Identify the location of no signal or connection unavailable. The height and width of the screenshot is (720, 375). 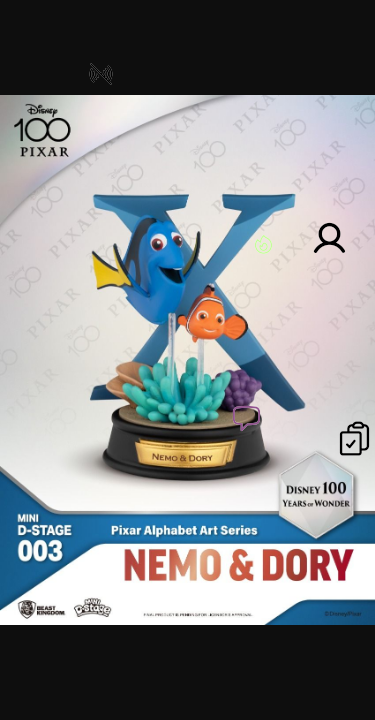
(101, 74).